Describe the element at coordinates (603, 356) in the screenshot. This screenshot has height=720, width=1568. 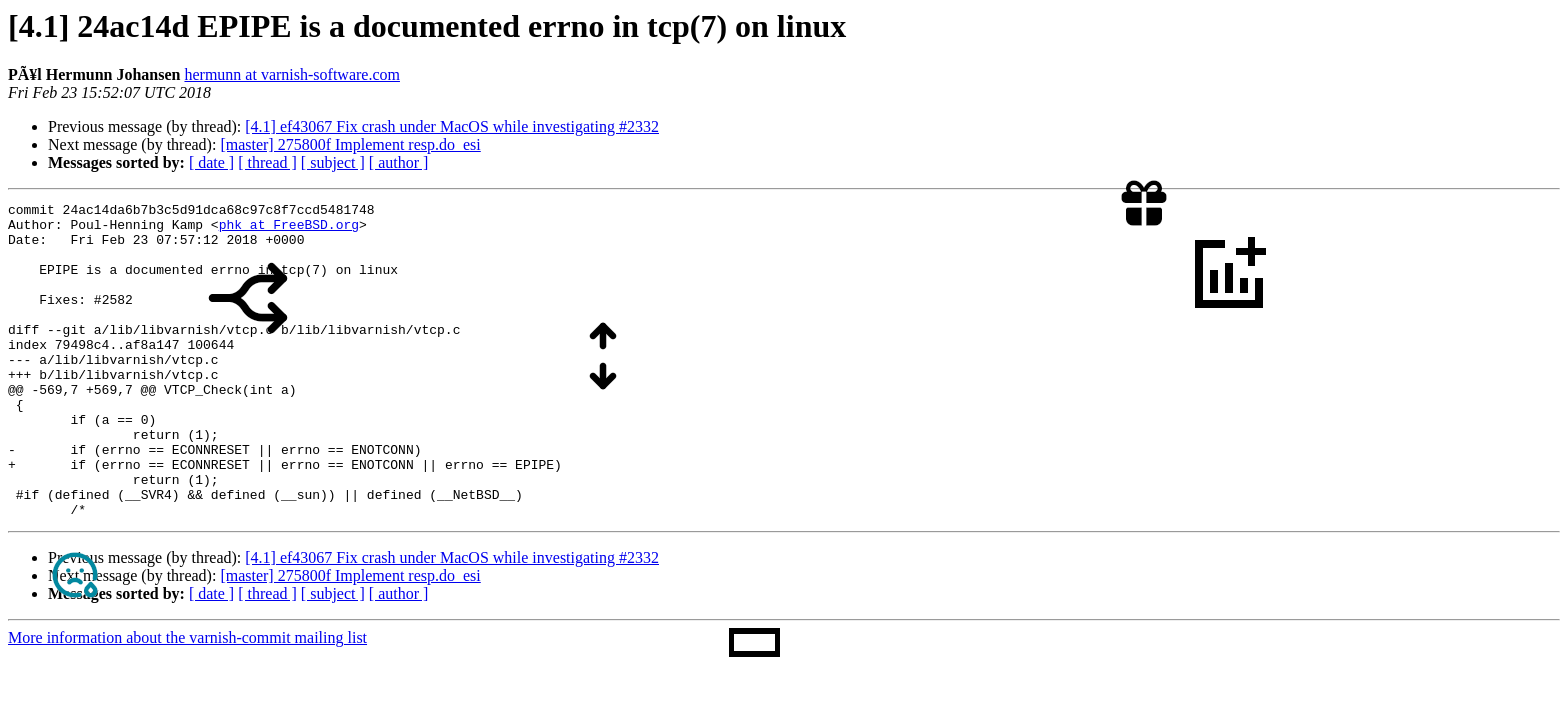
I see `drag to reorder items vertically` at that location.